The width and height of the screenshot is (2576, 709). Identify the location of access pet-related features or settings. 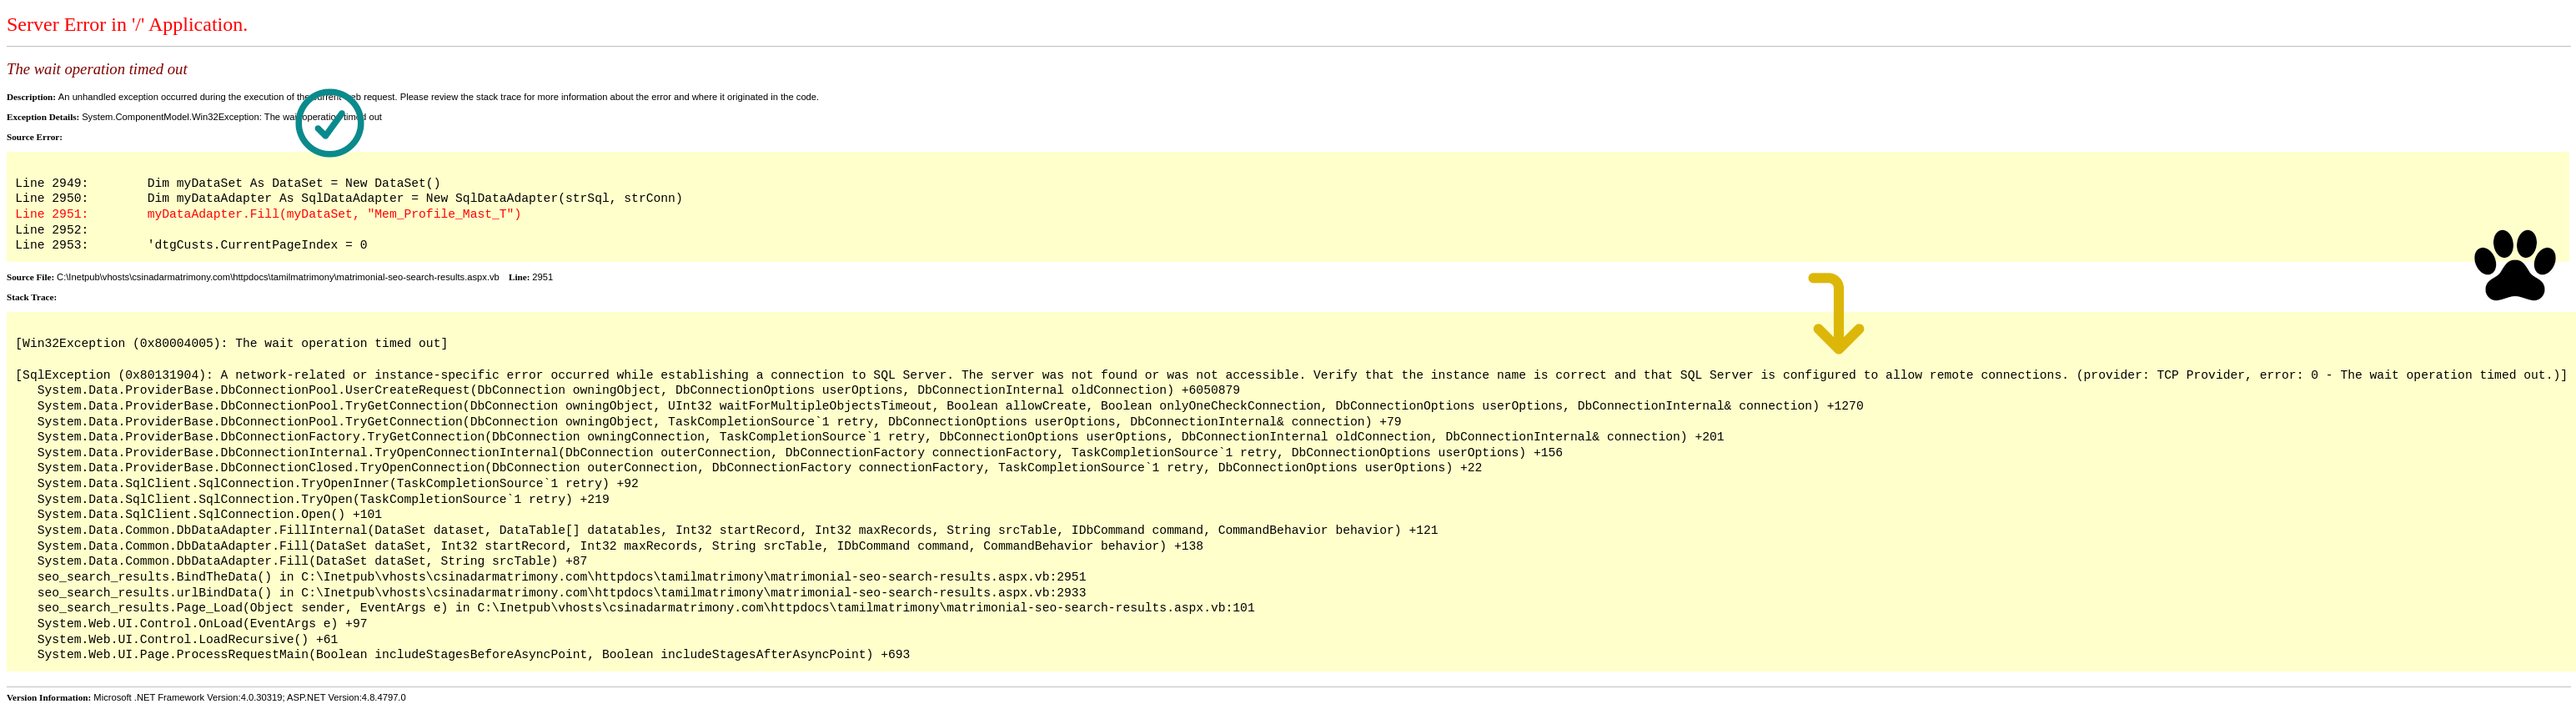
(2515, 265).